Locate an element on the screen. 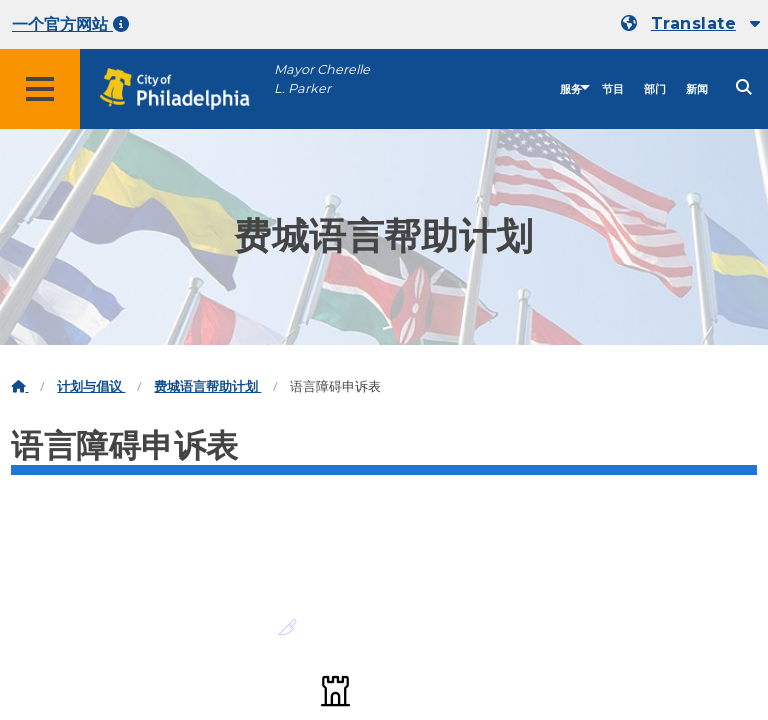 The image size is (768, 720). access castle or fortress-themed content is located at coordinates (335, 690).